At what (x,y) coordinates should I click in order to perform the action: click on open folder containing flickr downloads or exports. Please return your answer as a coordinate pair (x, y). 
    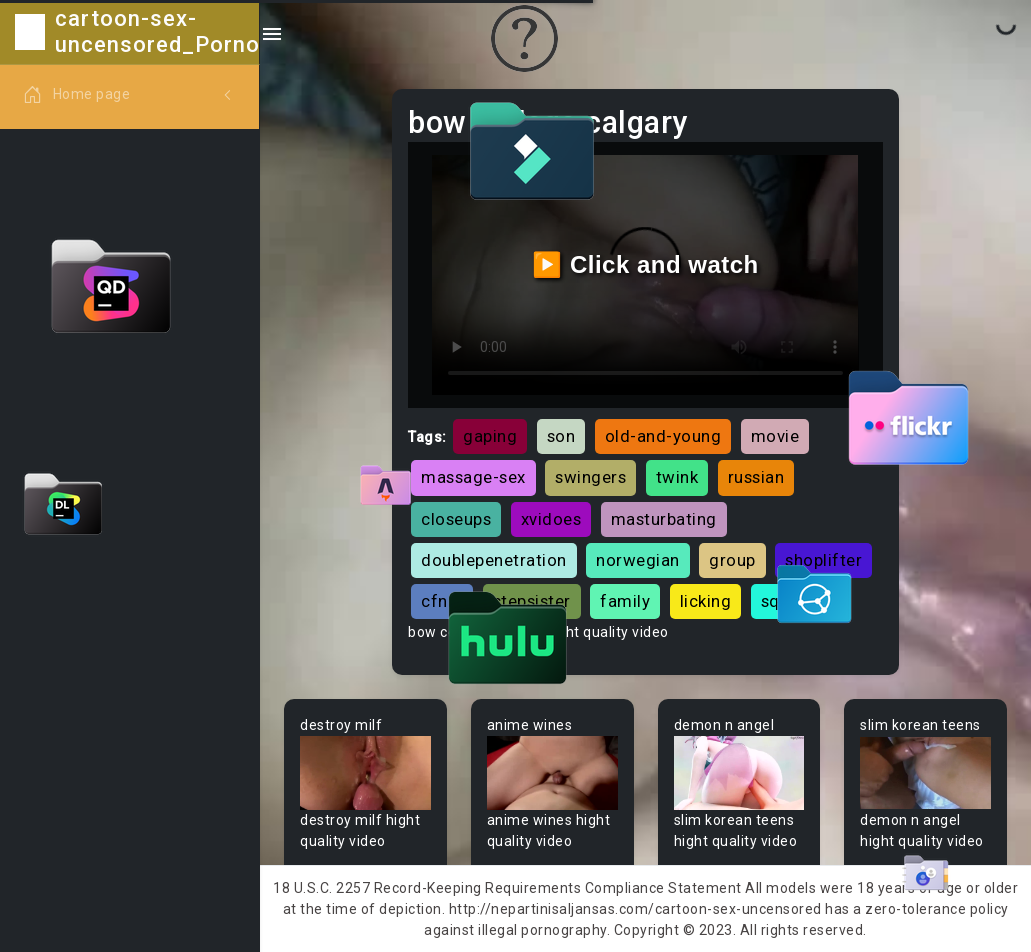
    Looking at the image, I should click on (908, 421).